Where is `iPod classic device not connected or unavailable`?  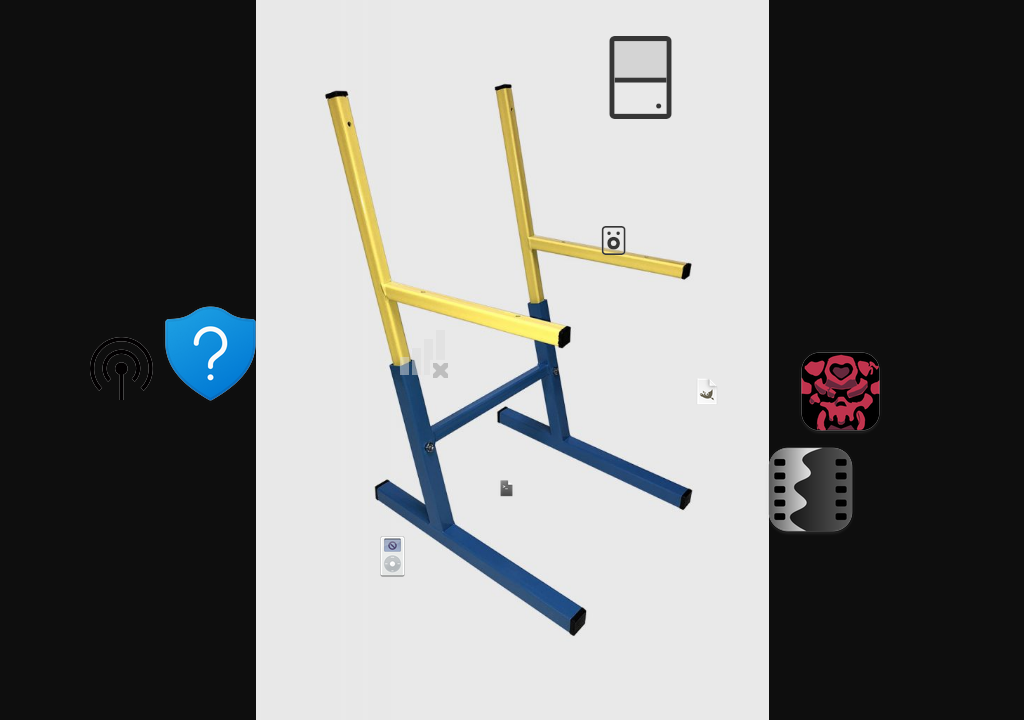 iPod classic device not connected or unavailable is located at coordinates (392, 556).